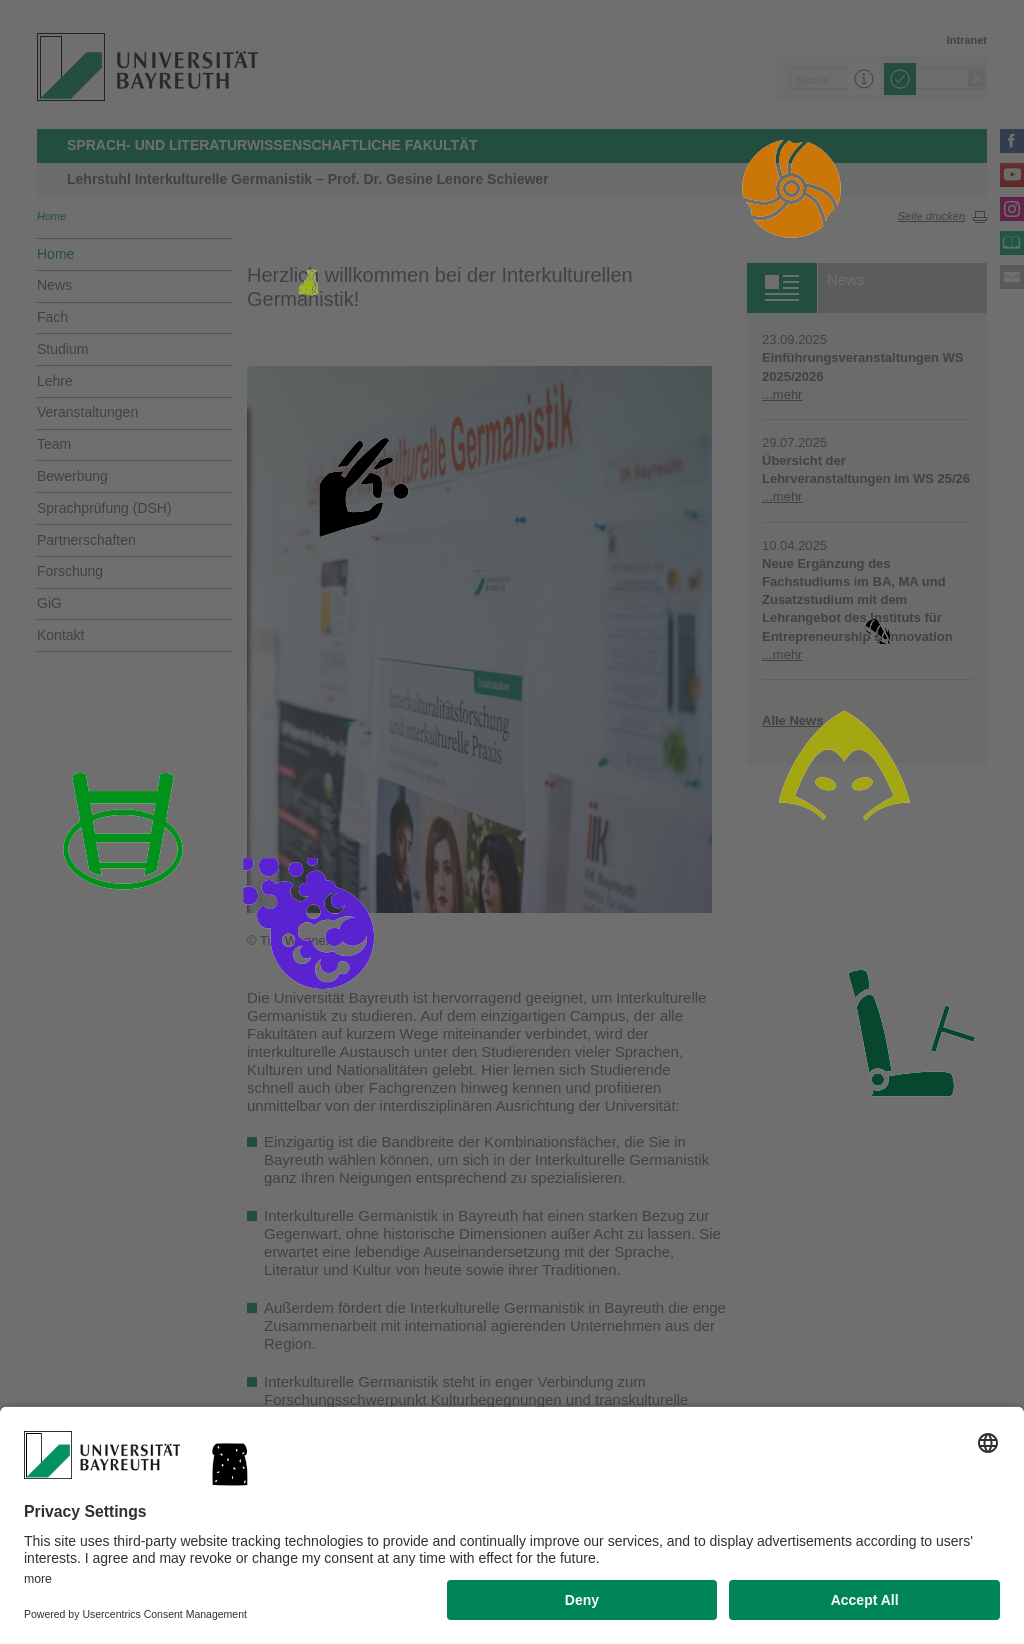 The image size is (1024, 1644). Describe the element at coordinates (911, 1034) in the screenshot. I see `adjust vehicle seat position` at that location.